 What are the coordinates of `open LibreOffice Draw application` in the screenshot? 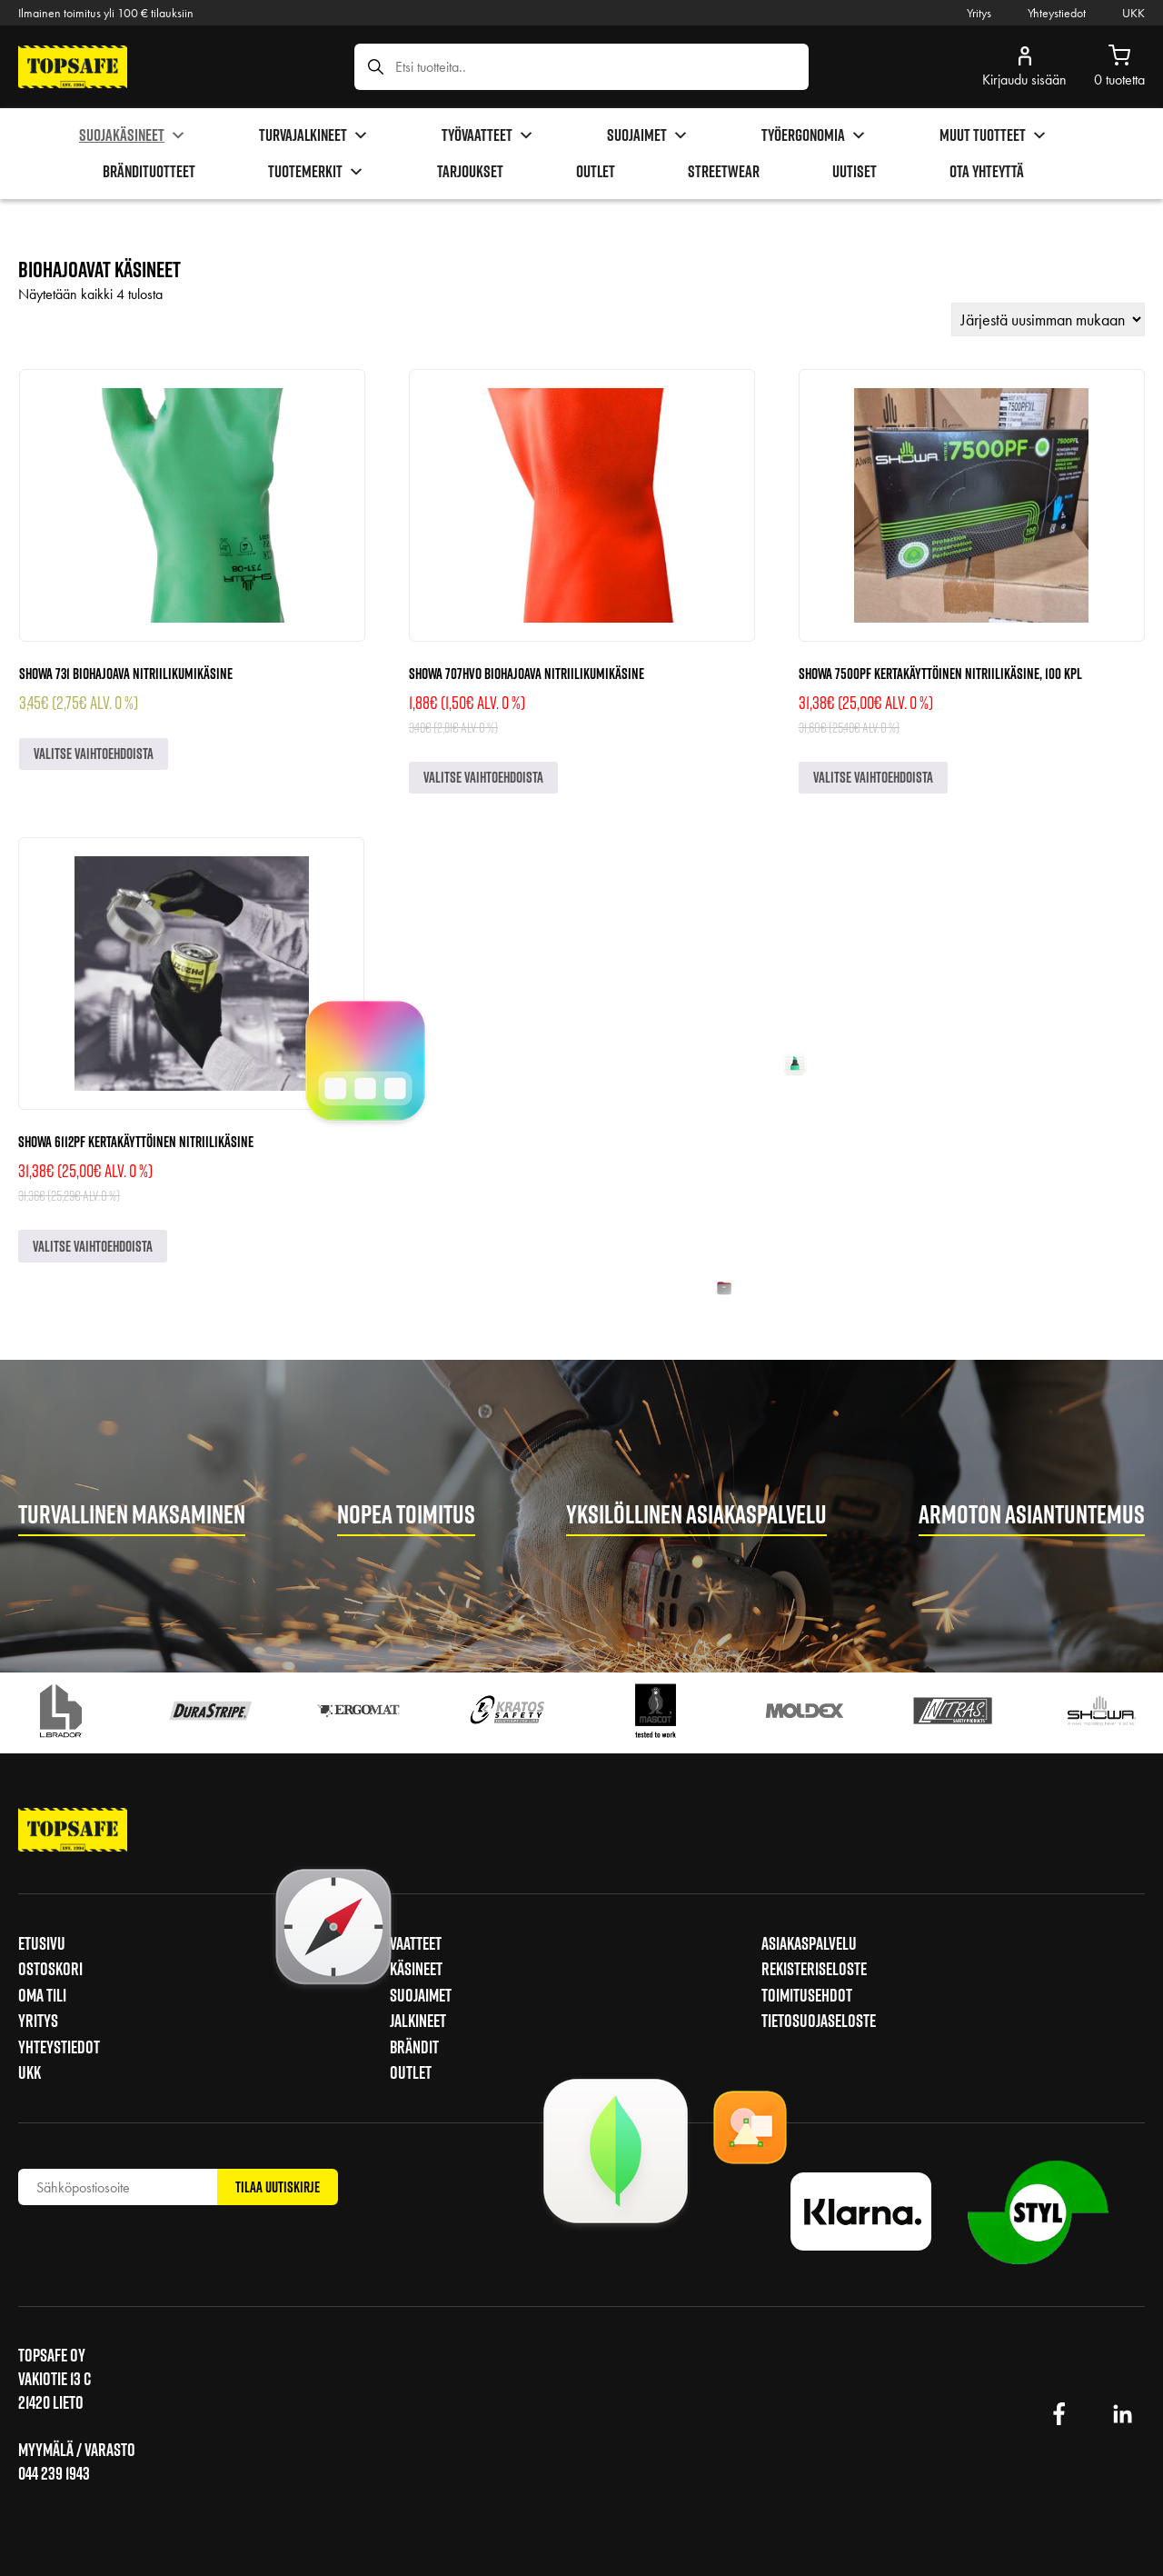 It's located at (750, 2127).